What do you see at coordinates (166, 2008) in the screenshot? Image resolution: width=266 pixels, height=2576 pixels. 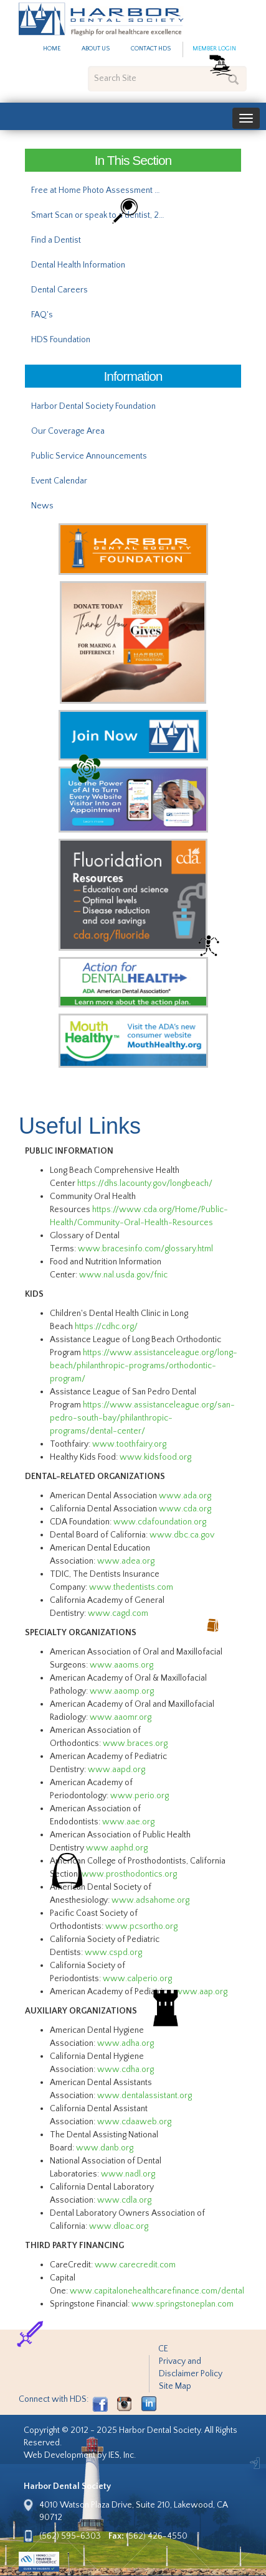 I see `view castle or fortress location` at bounding box center [166, 2008].